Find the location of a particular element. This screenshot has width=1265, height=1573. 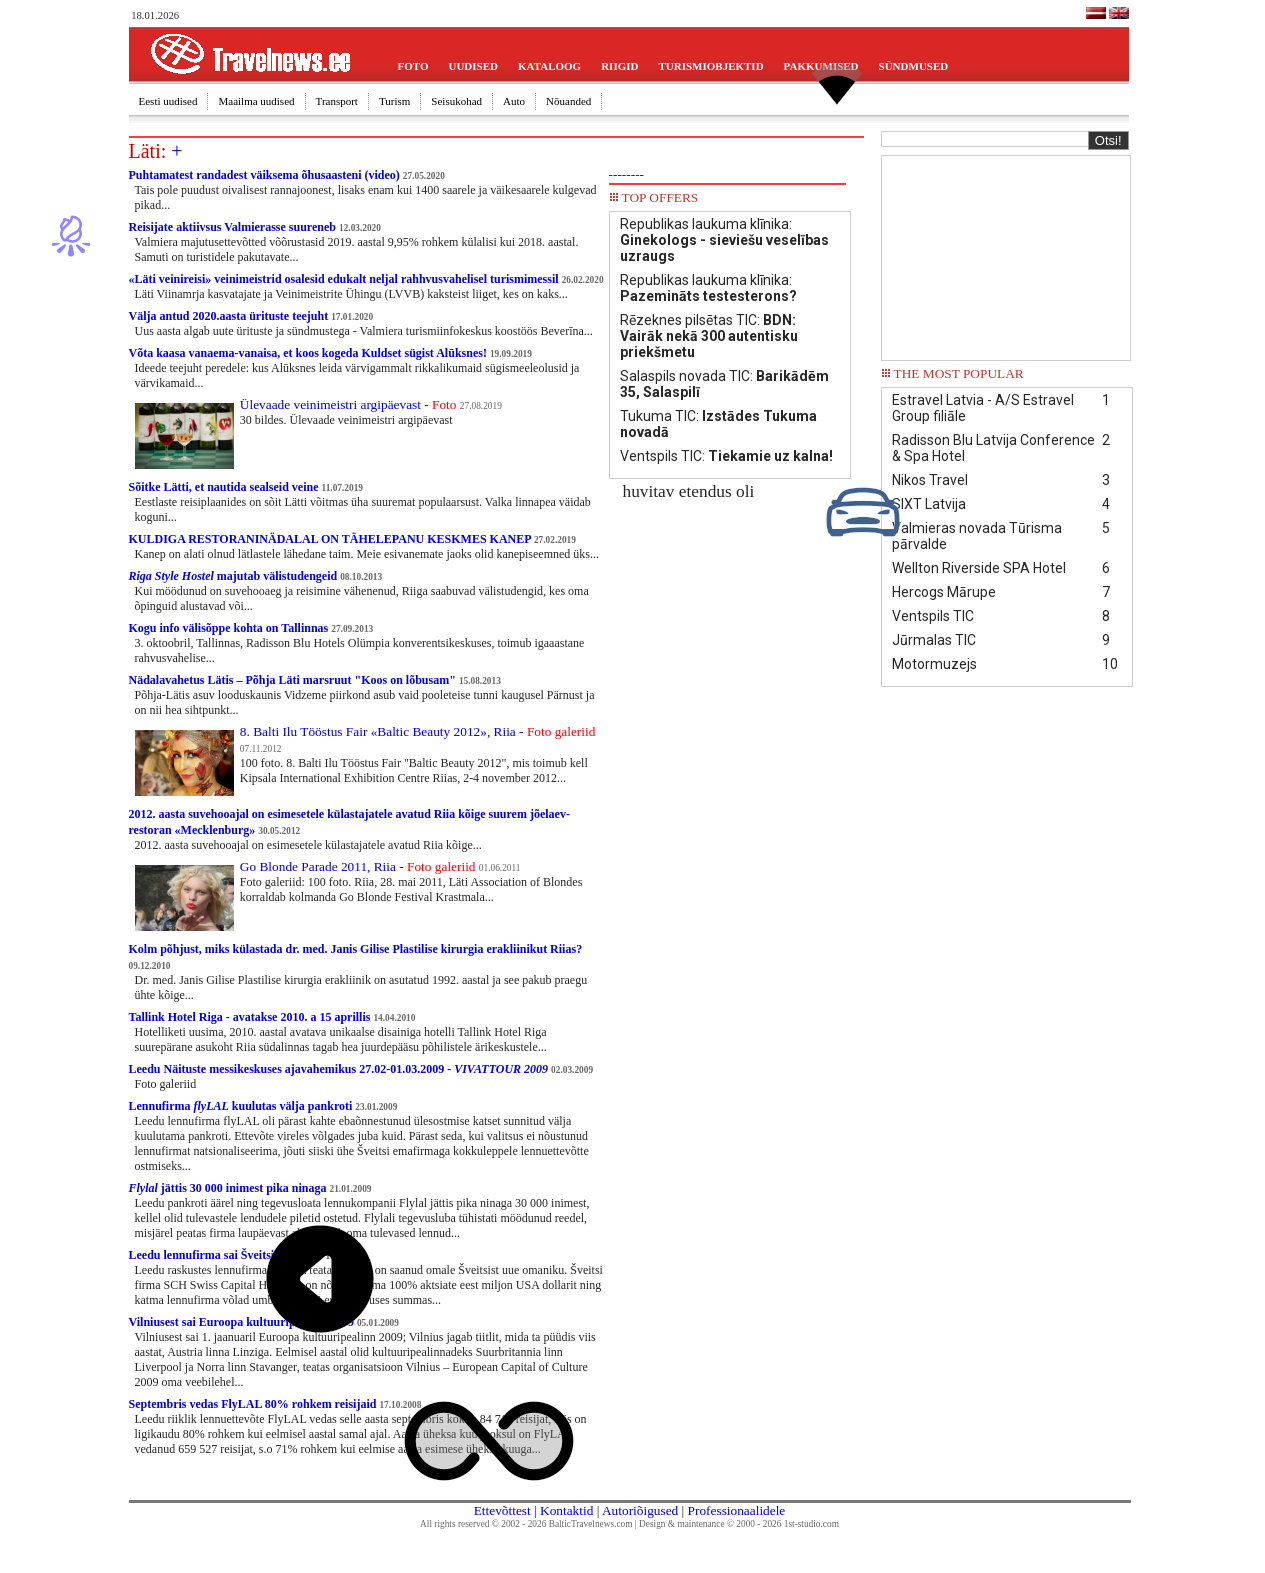

indicates active wifi connection is located at coordinates (837, 84).